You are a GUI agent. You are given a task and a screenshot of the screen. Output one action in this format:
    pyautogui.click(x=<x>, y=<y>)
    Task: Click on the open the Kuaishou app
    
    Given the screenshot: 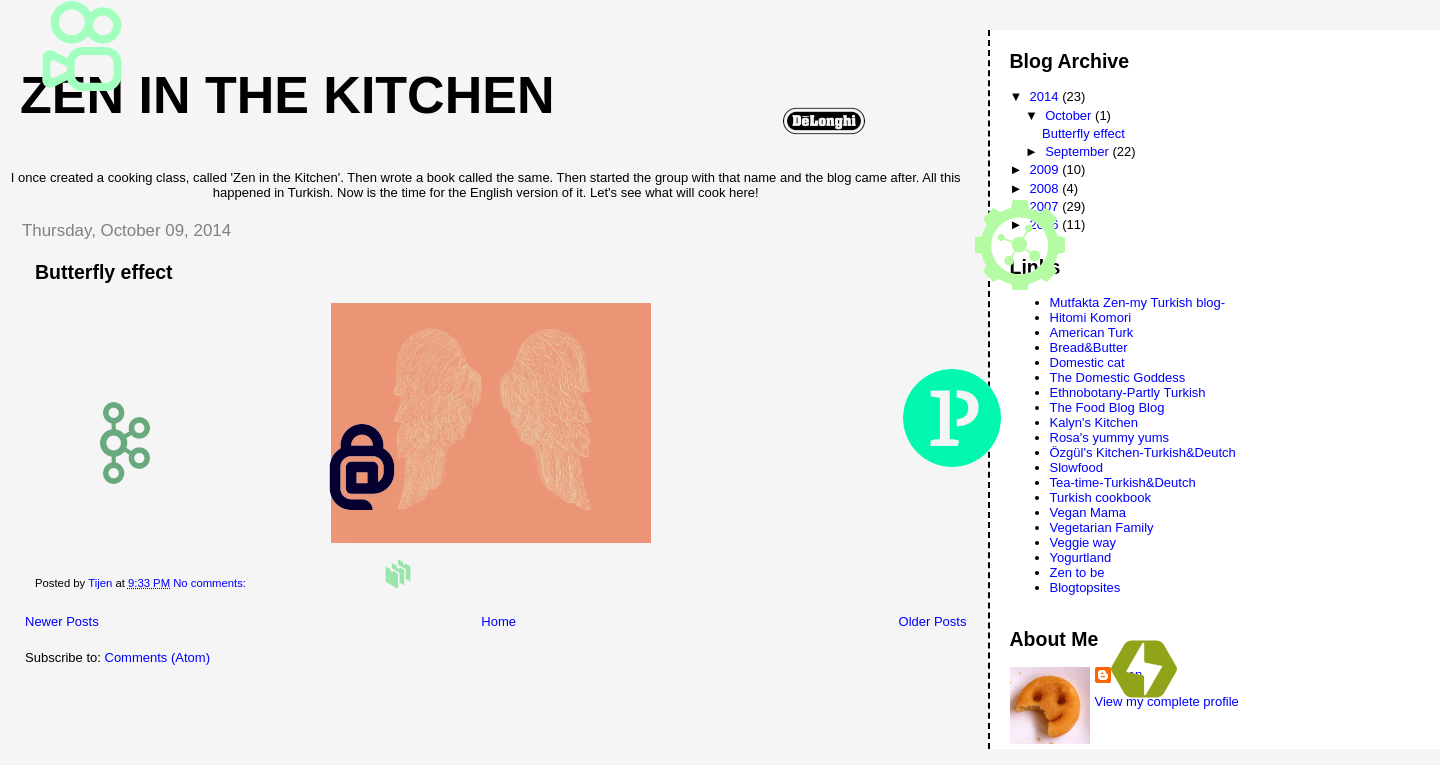 What is the action you would take?
    pyautogui.click(x=82, y=46)
    